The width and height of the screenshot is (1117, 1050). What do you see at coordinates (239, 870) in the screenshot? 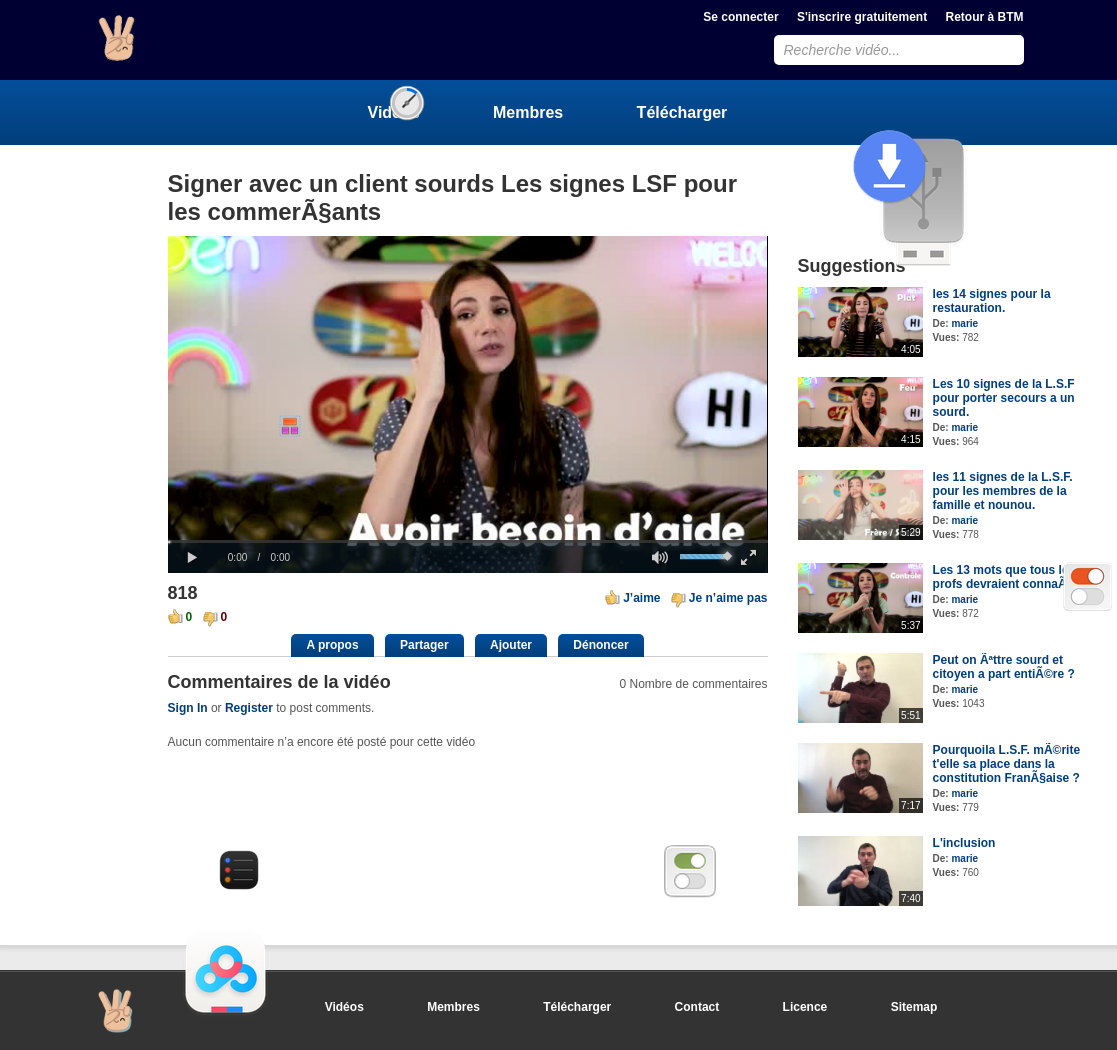
I see `open the reminders app` at bounding box center [239, 870].